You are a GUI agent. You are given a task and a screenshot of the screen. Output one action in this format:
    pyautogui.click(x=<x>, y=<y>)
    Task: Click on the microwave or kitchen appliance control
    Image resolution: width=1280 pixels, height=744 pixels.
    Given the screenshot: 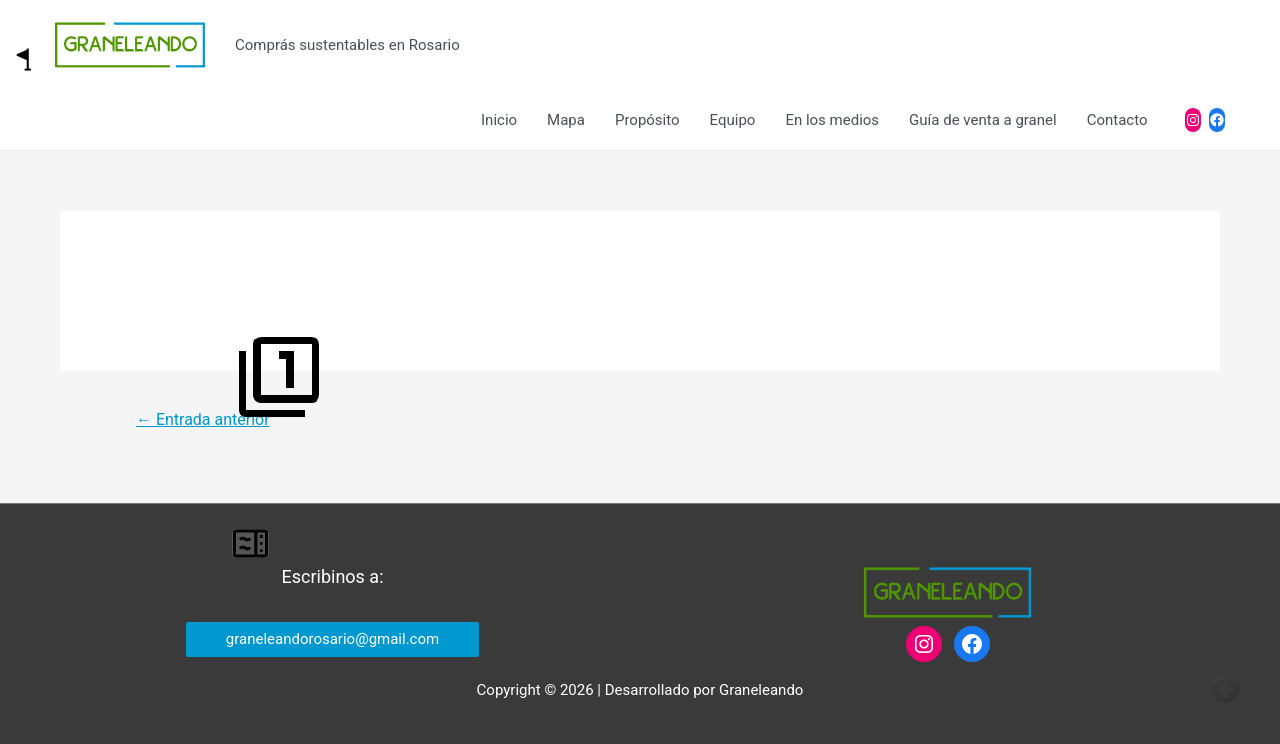 What is the action you would take?
    pyautogui.click(x=250, y=543)
    